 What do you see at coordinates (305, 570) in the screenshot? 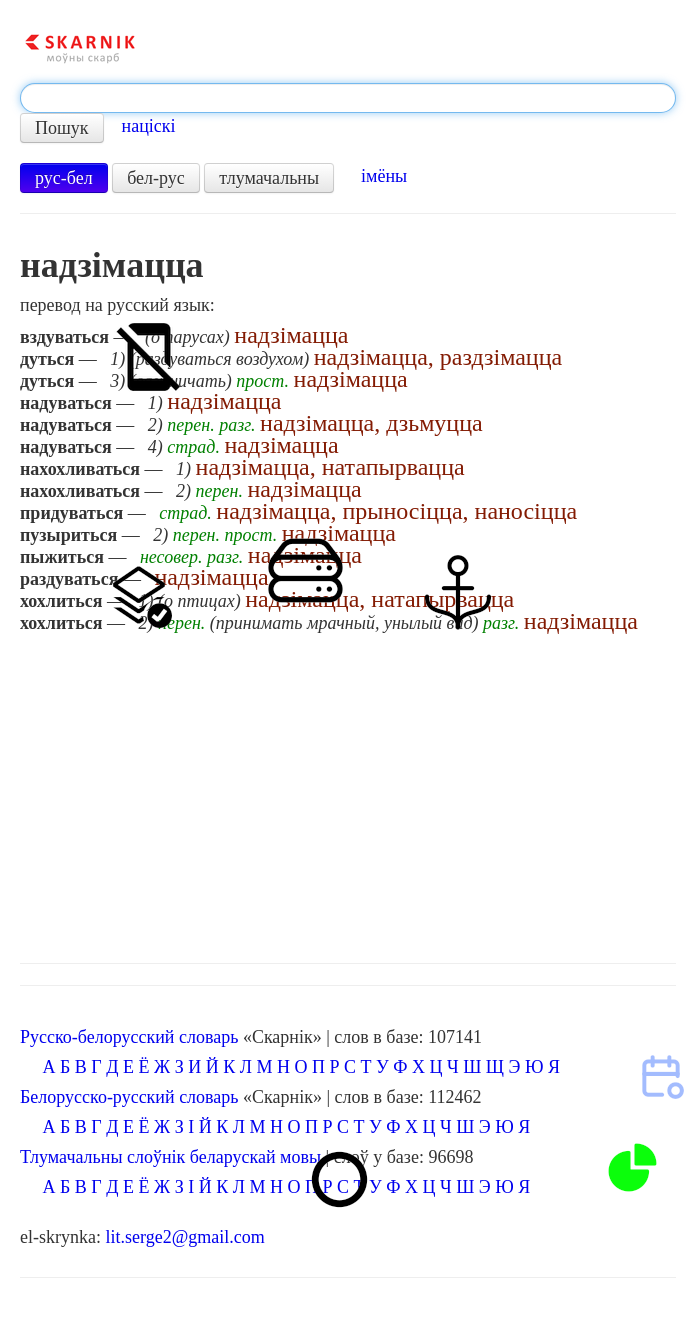
I see `view server infrastructure status` at bounding box center [305, 570].